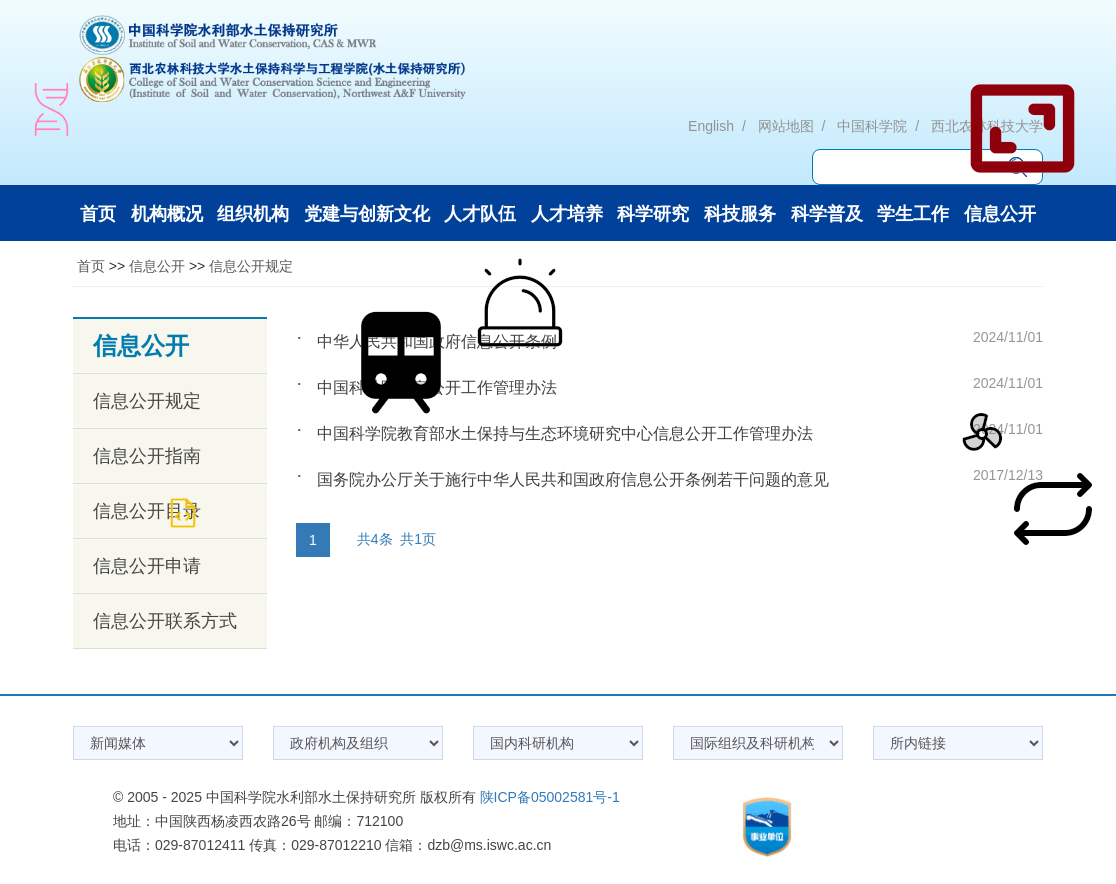 The height and width of the screenshot is (884, 1116). What do you see at coordinates (1053, 509) in the screenshot?
I see `enable repeat mode for media playback` at bounding box center [1053, 509].